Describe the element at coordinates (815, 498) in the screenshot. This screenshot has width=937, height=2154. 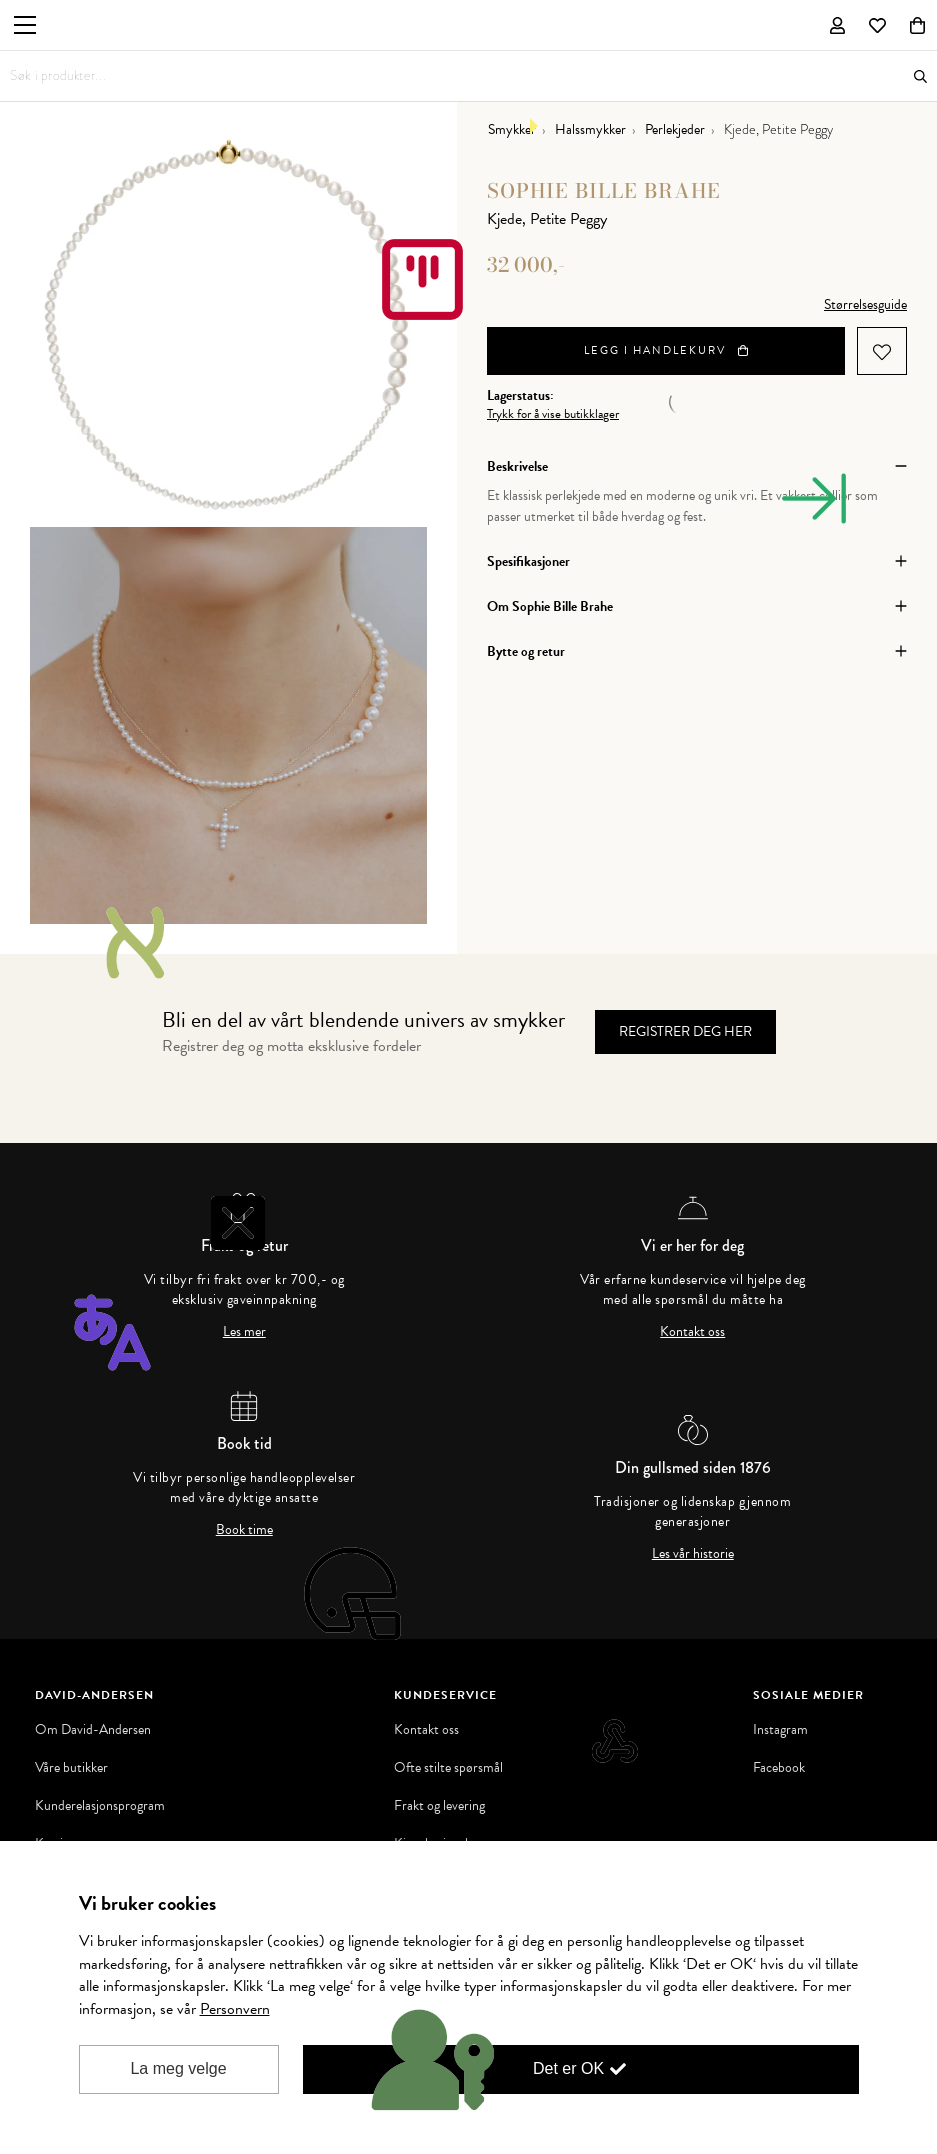
I see `move item to the end of a list` at that location.